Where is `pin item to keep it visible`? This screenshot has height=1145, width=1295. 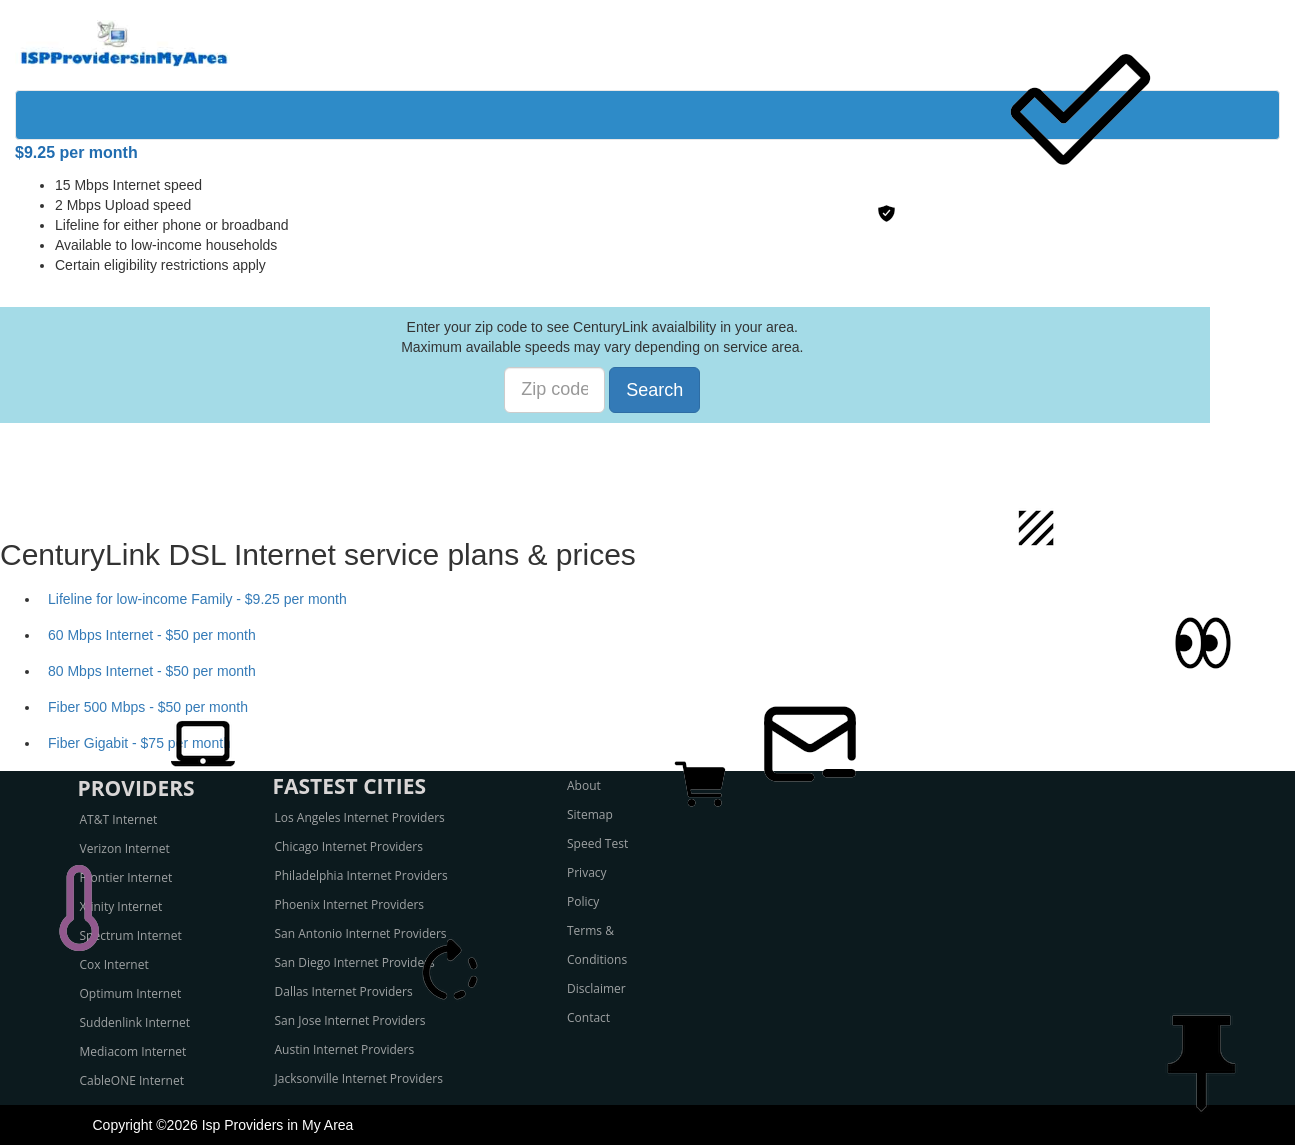 pin item to keep it visible is located at coordinates (1201, 1063).